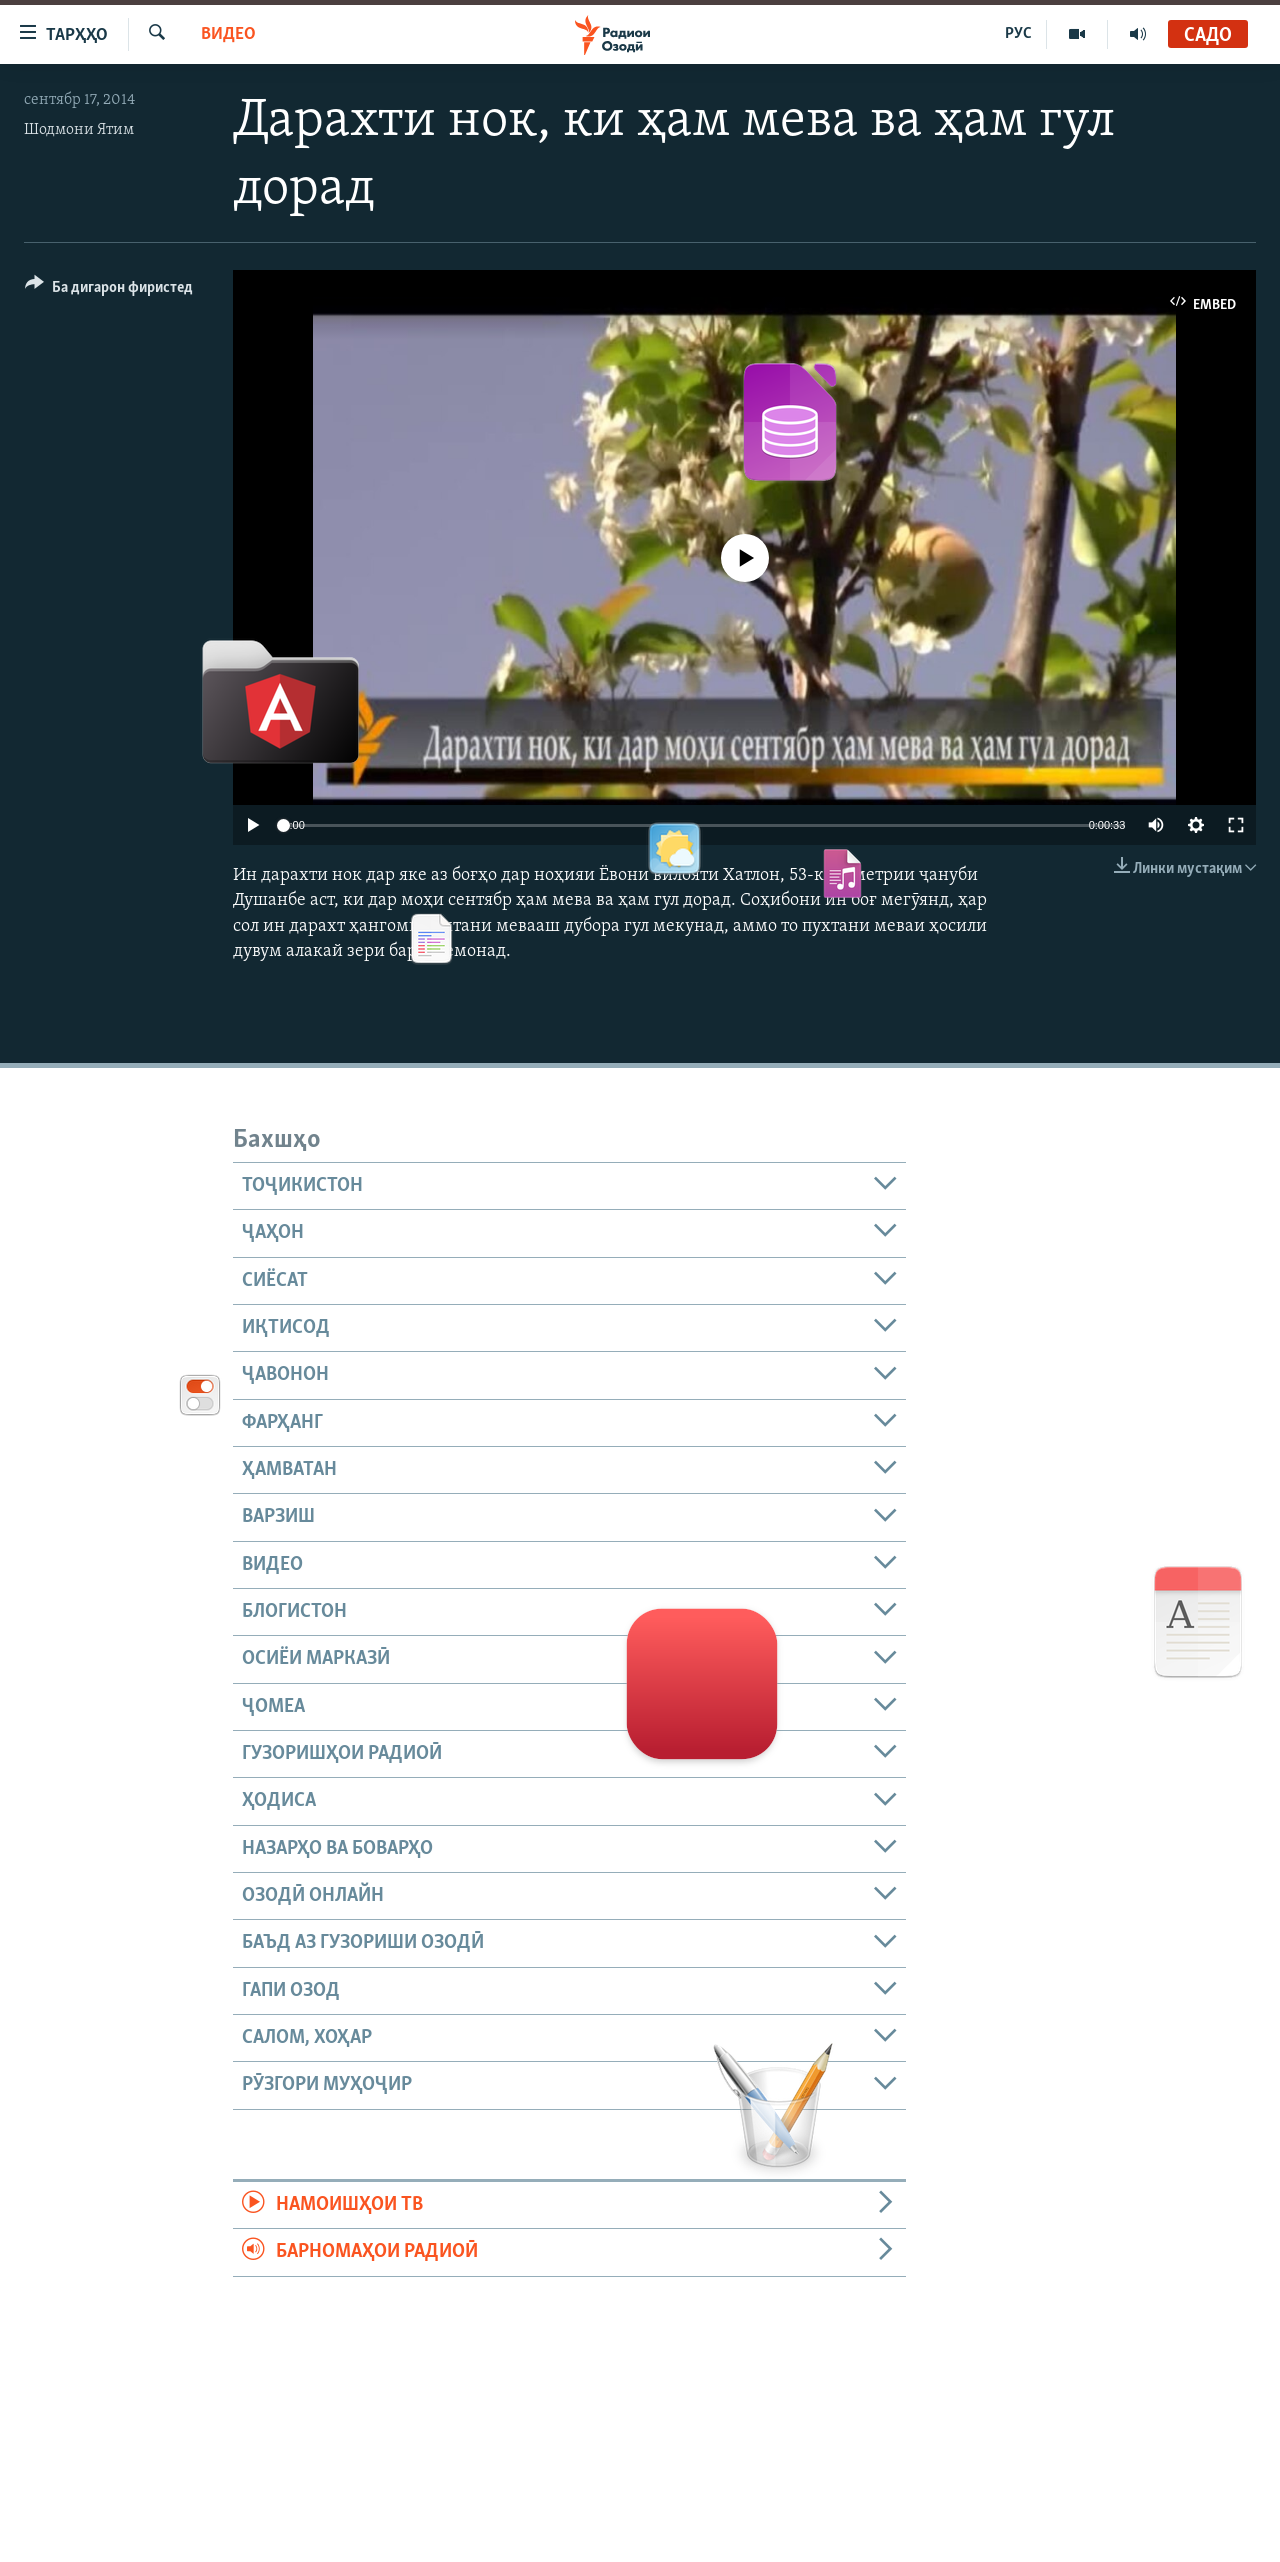 This screenshot has height=2562, width=1280. Describe the element at coordinates (790, 422) in the screenshot. I see `open libreoffice base database application` at that location.